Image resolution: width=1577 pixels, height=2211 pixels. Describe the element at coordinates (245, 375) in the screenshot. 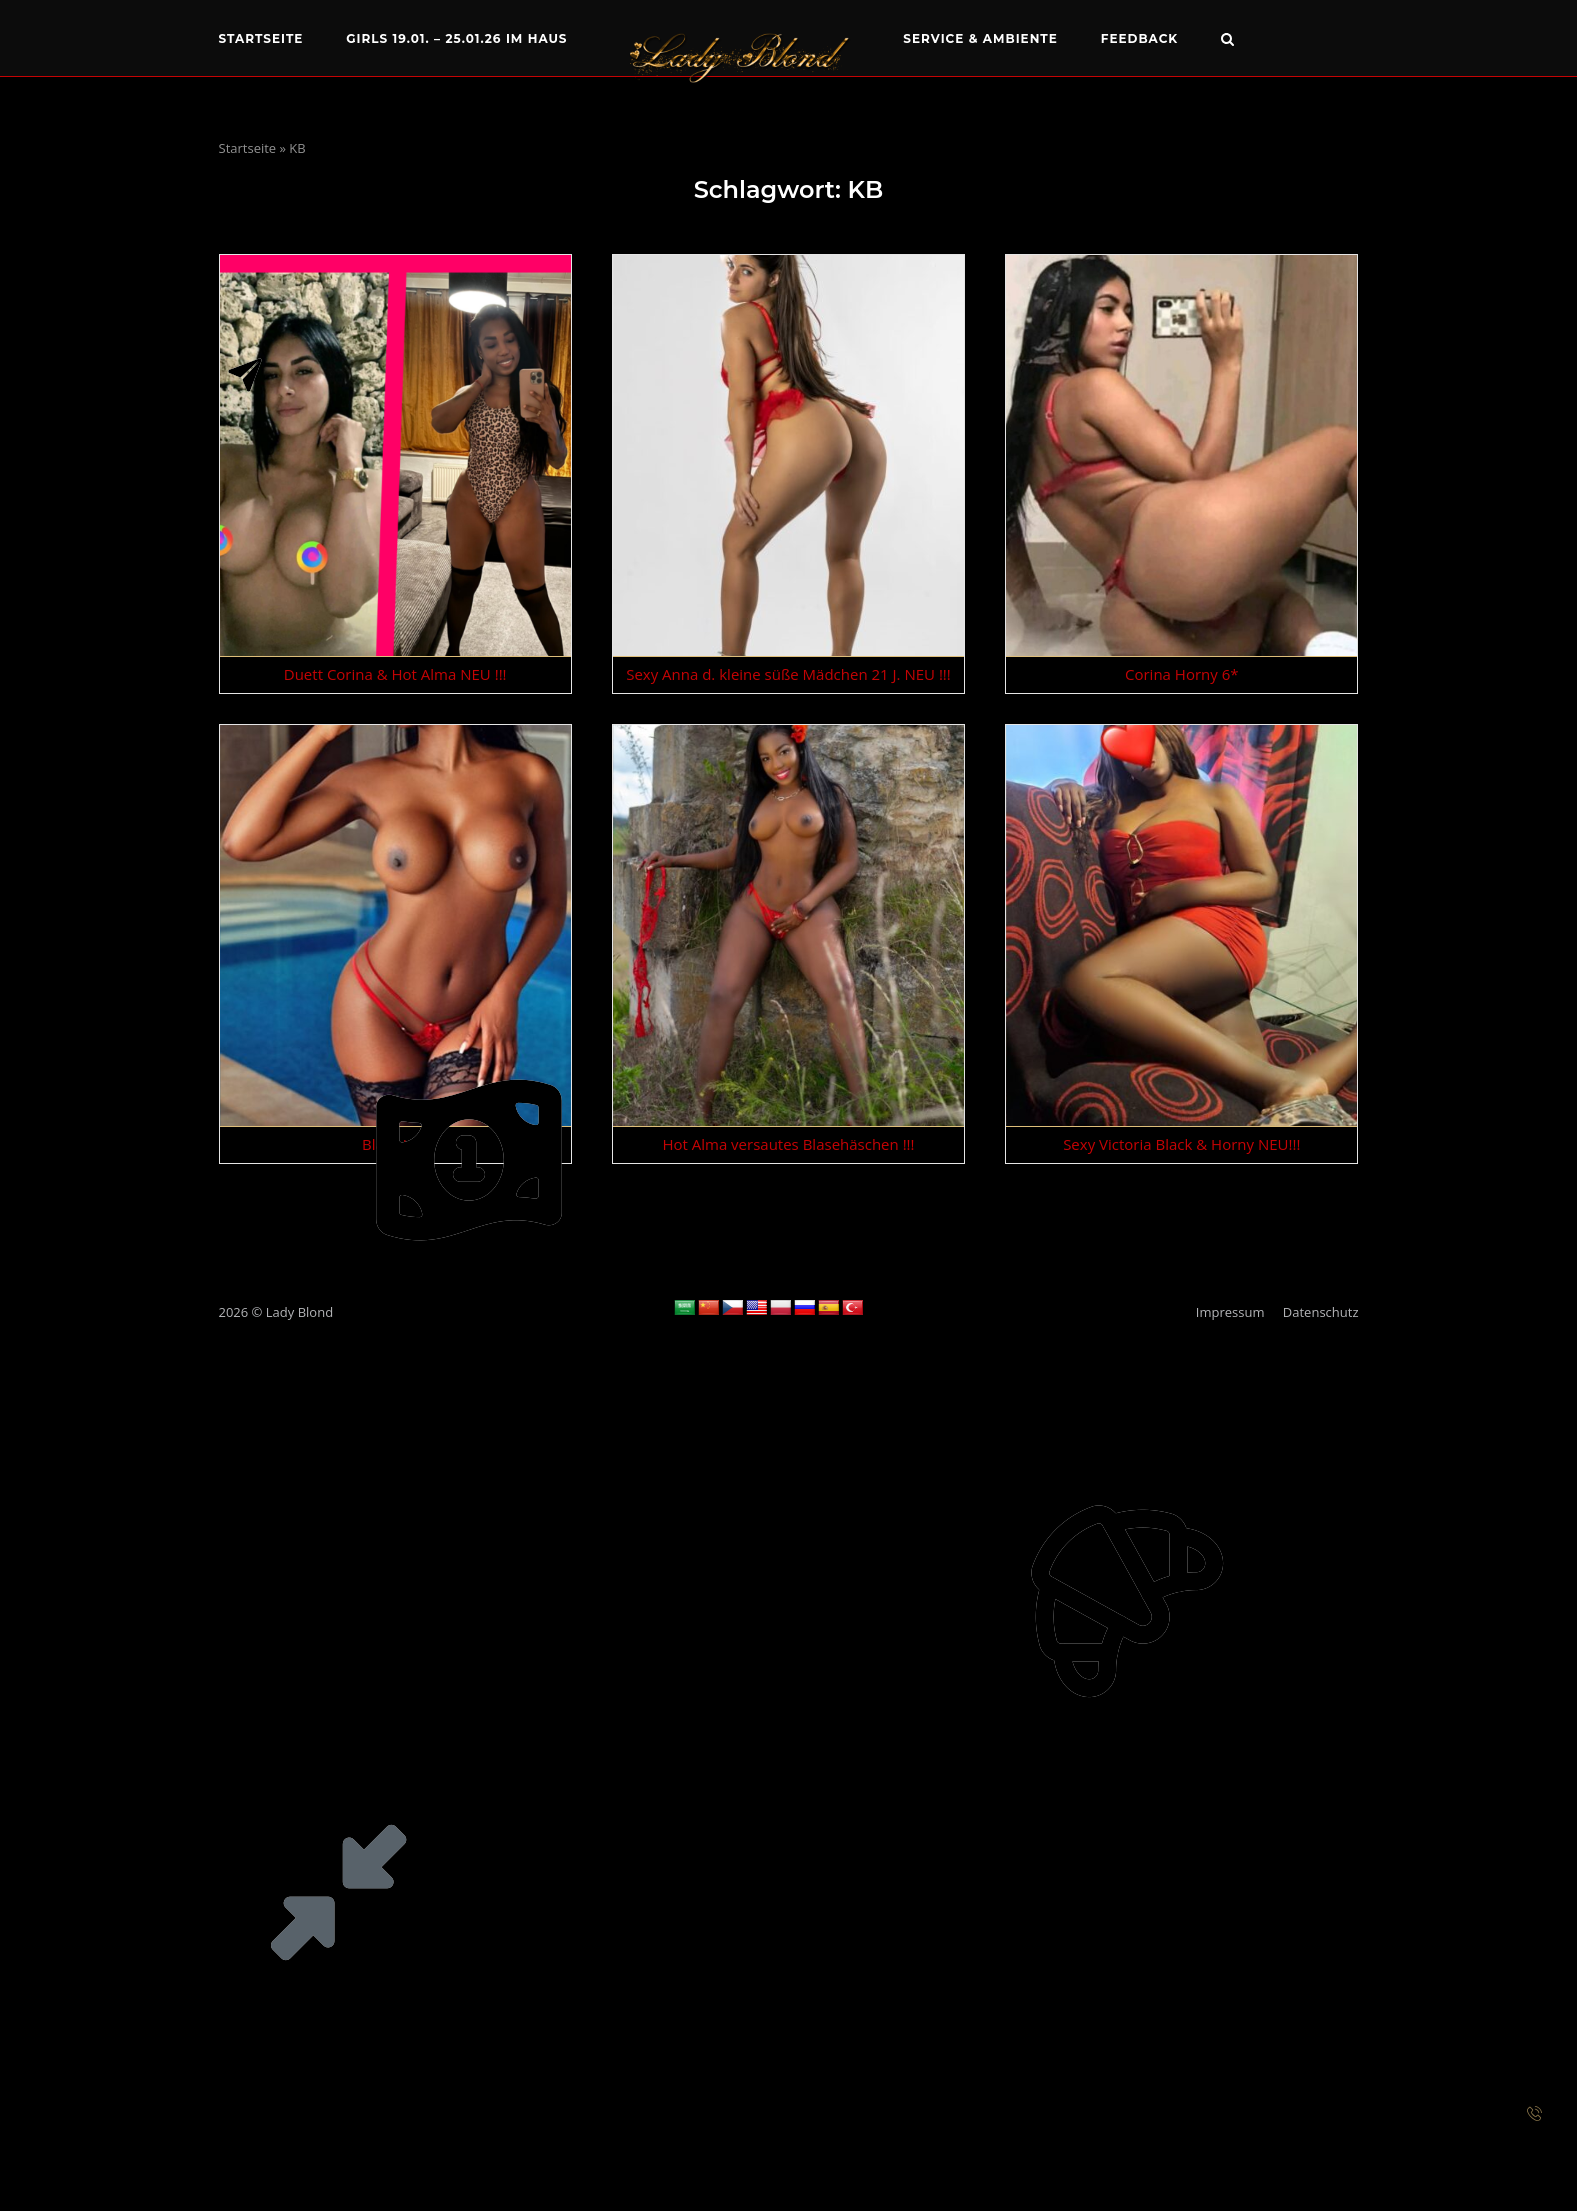

I see `send a message` at that location.